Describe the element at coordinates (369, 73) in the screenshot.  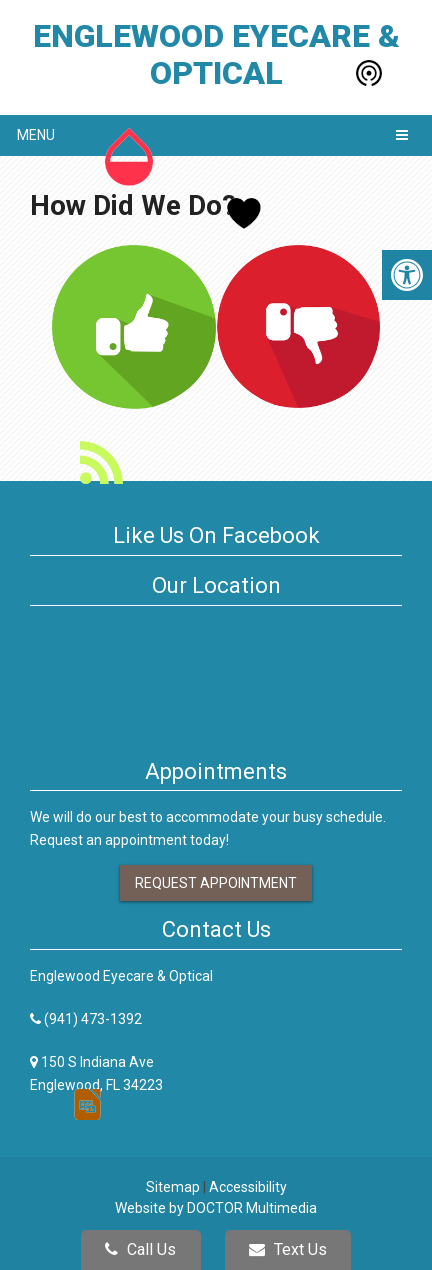
I see `tqdm python progress bar library logo` at that location.